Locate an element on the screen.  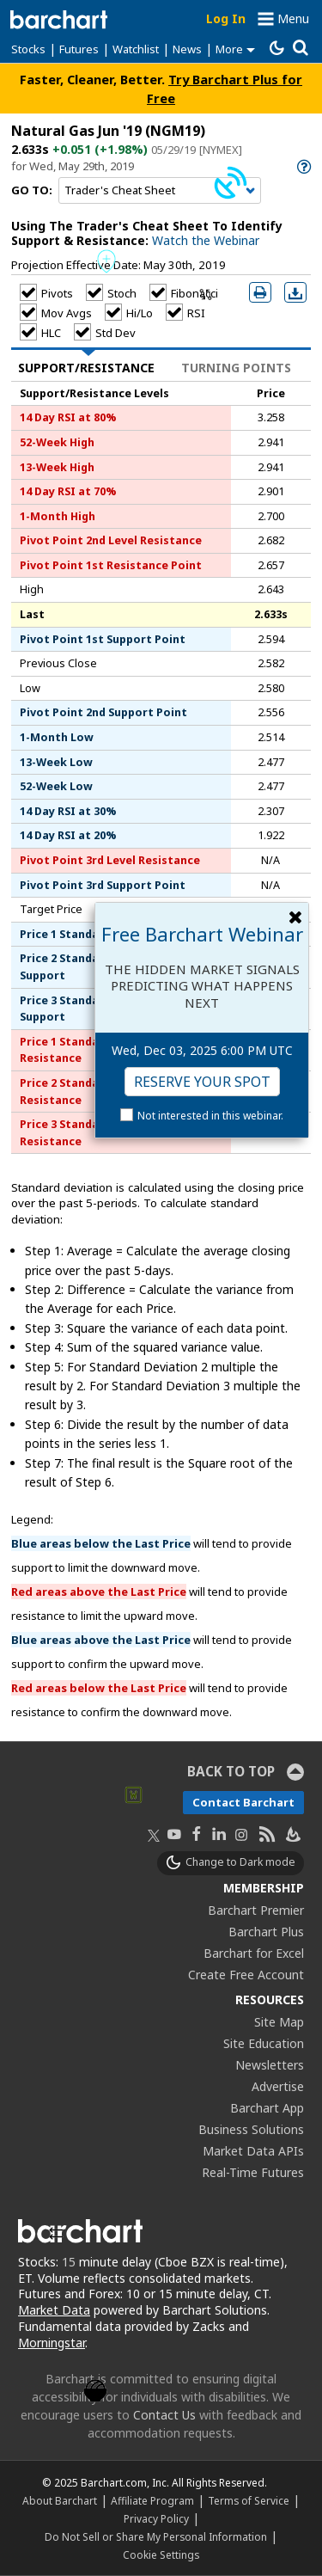
move items to the left is located at coordinates (56, 2233).